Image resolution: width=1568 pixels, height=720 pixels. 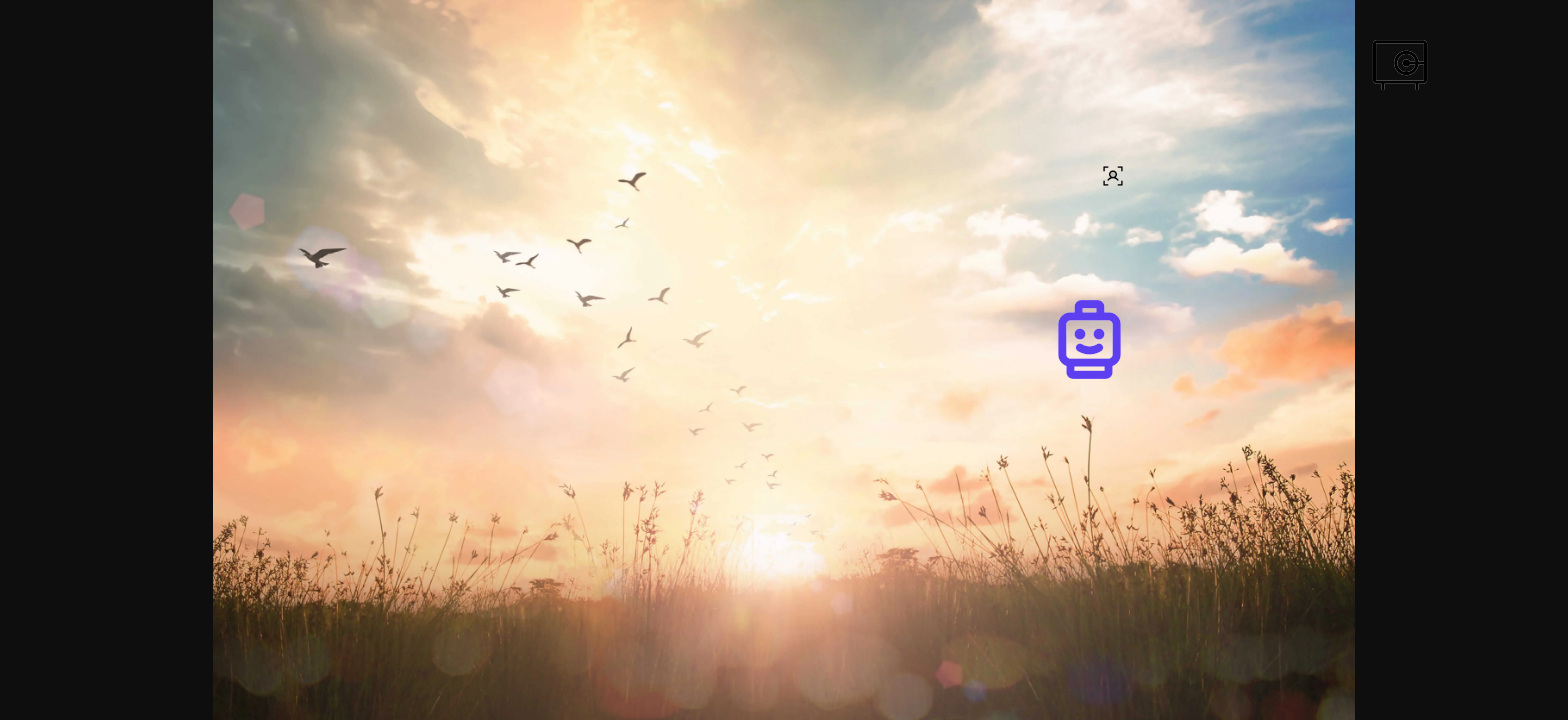 What do you see at coordinates (1400, 63) in the screenshot?
I see `access secure storage or vault` at bounding box center [1400, 63].